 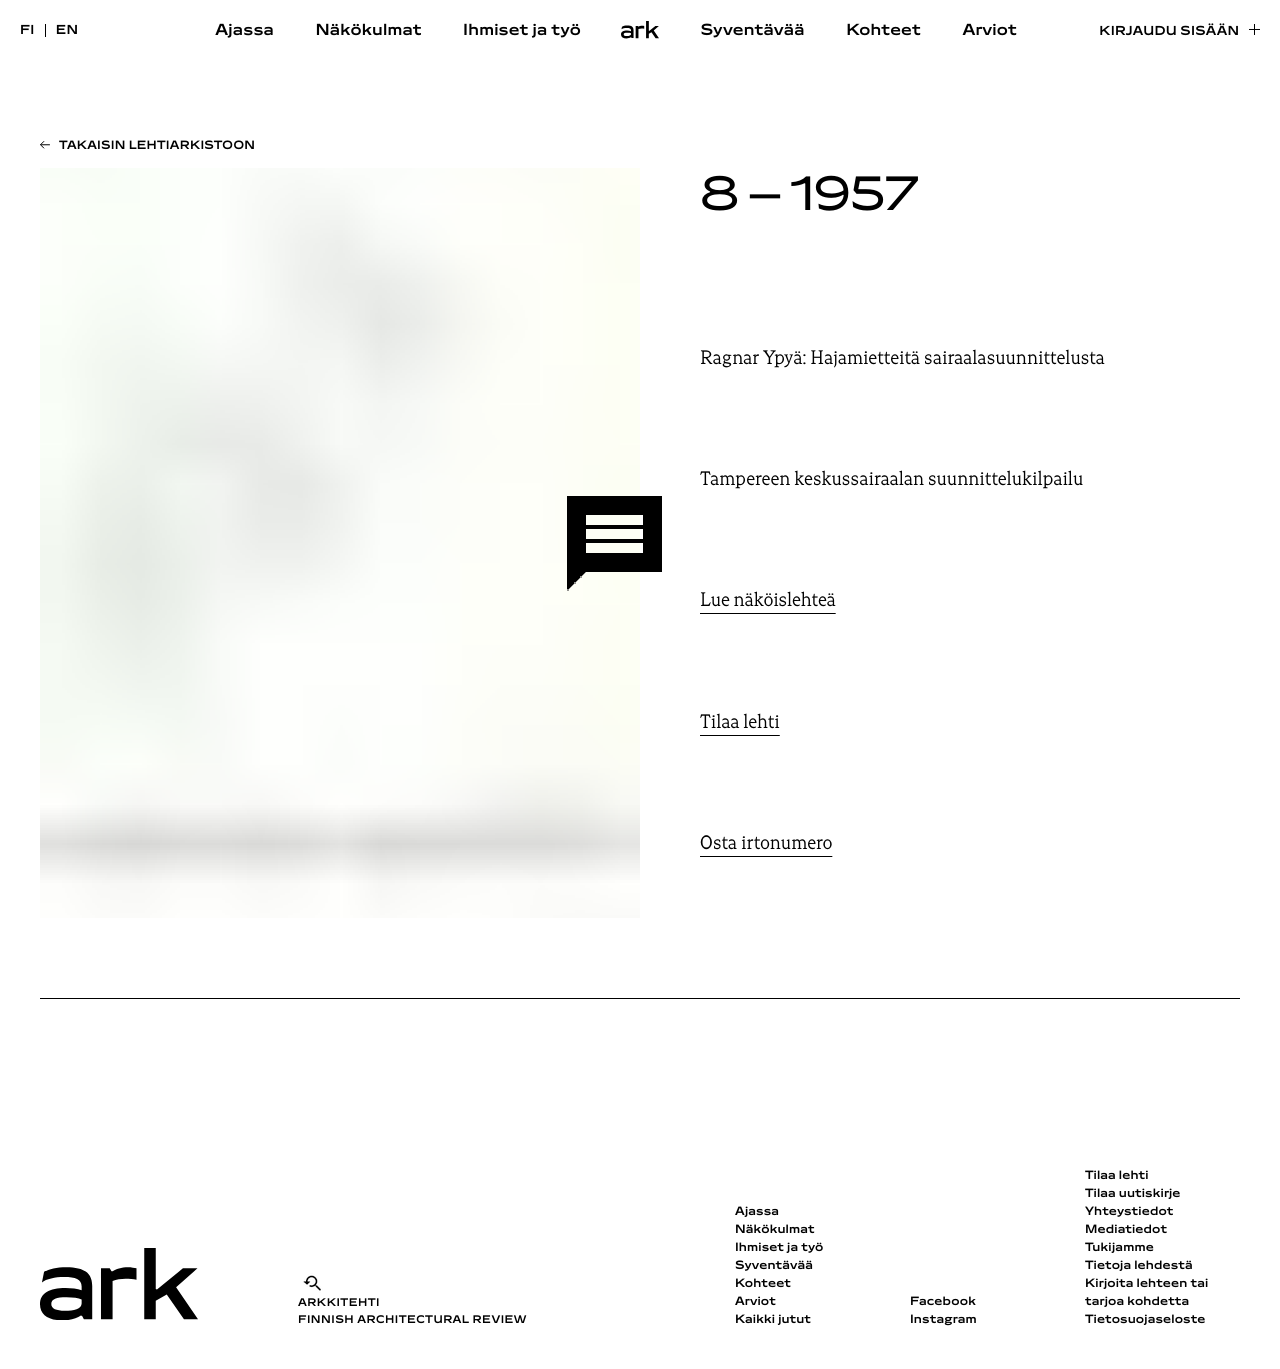 What do you see at coordinates (614, 543) in the screenshot?
I see `open messaging or chat` at bounding box center [614, 543].